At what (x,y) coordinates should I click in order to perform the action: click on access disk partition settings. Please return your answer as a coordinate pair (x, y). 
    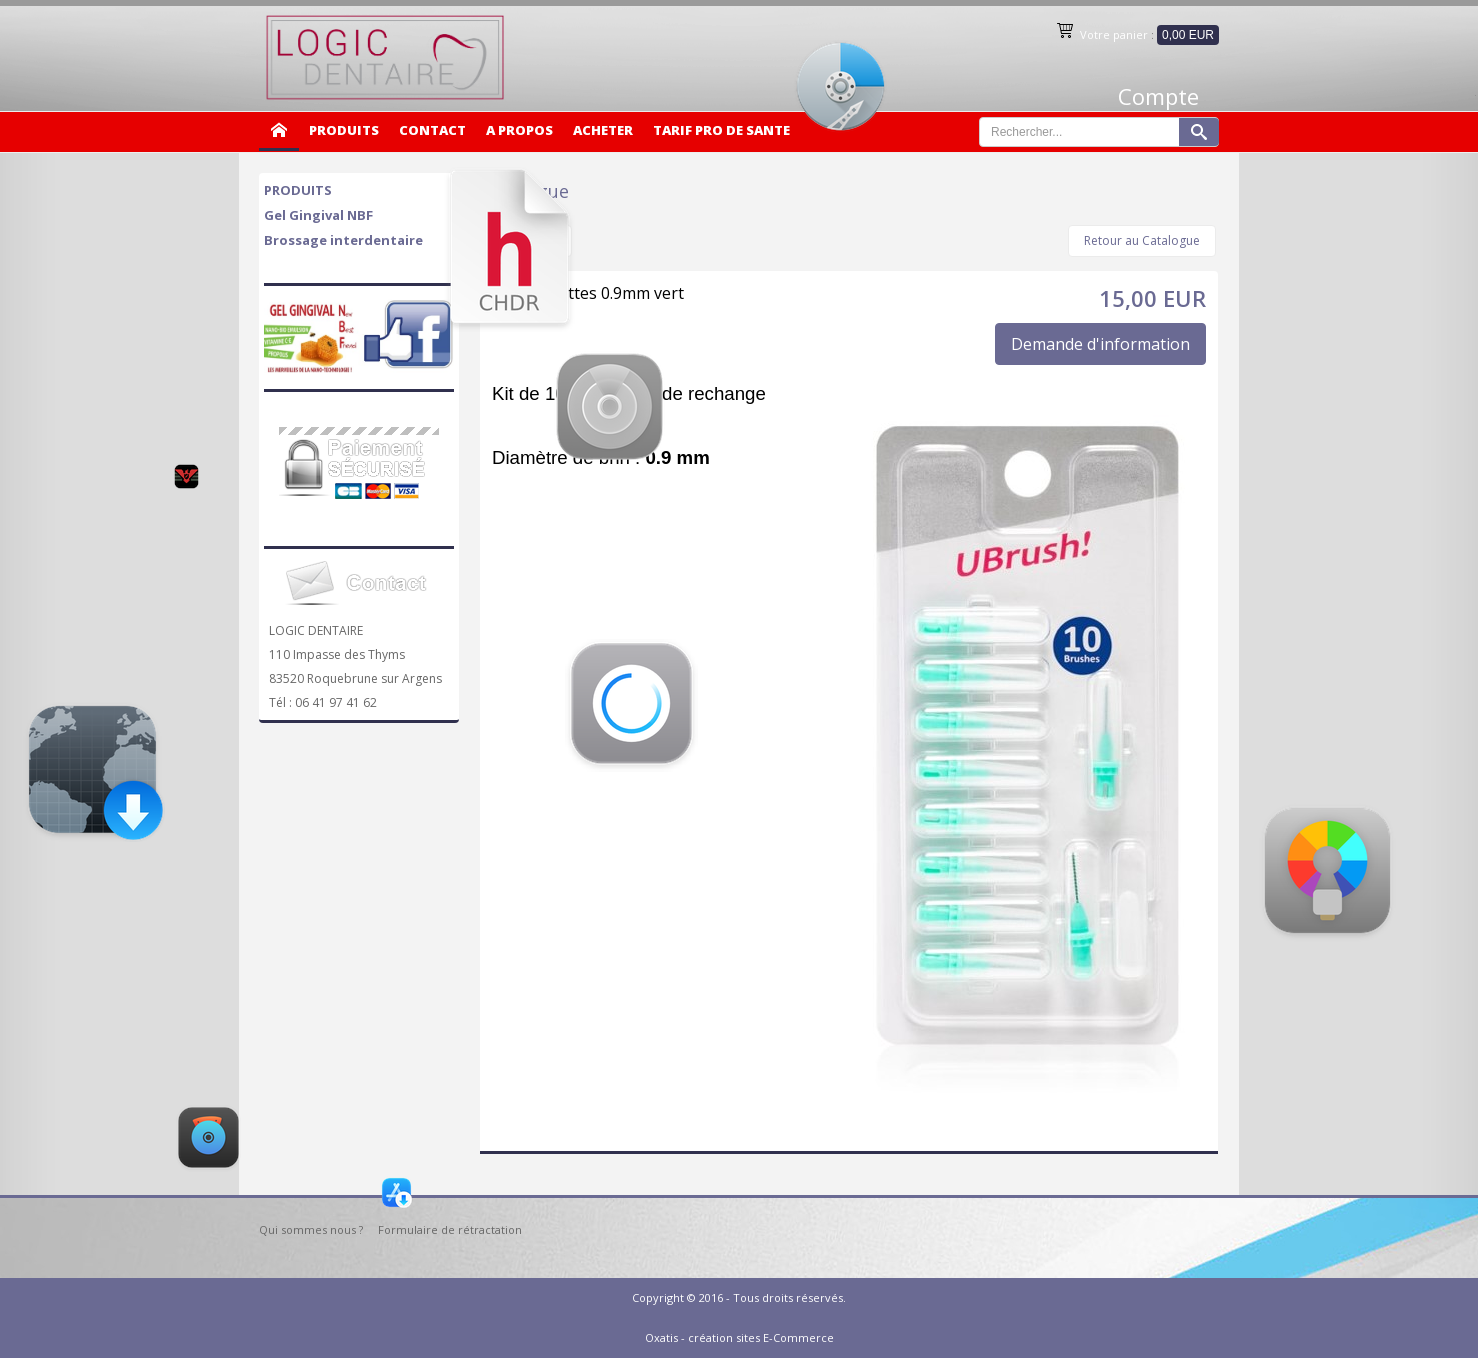
    Looking at the image, I should click on (840, 86).